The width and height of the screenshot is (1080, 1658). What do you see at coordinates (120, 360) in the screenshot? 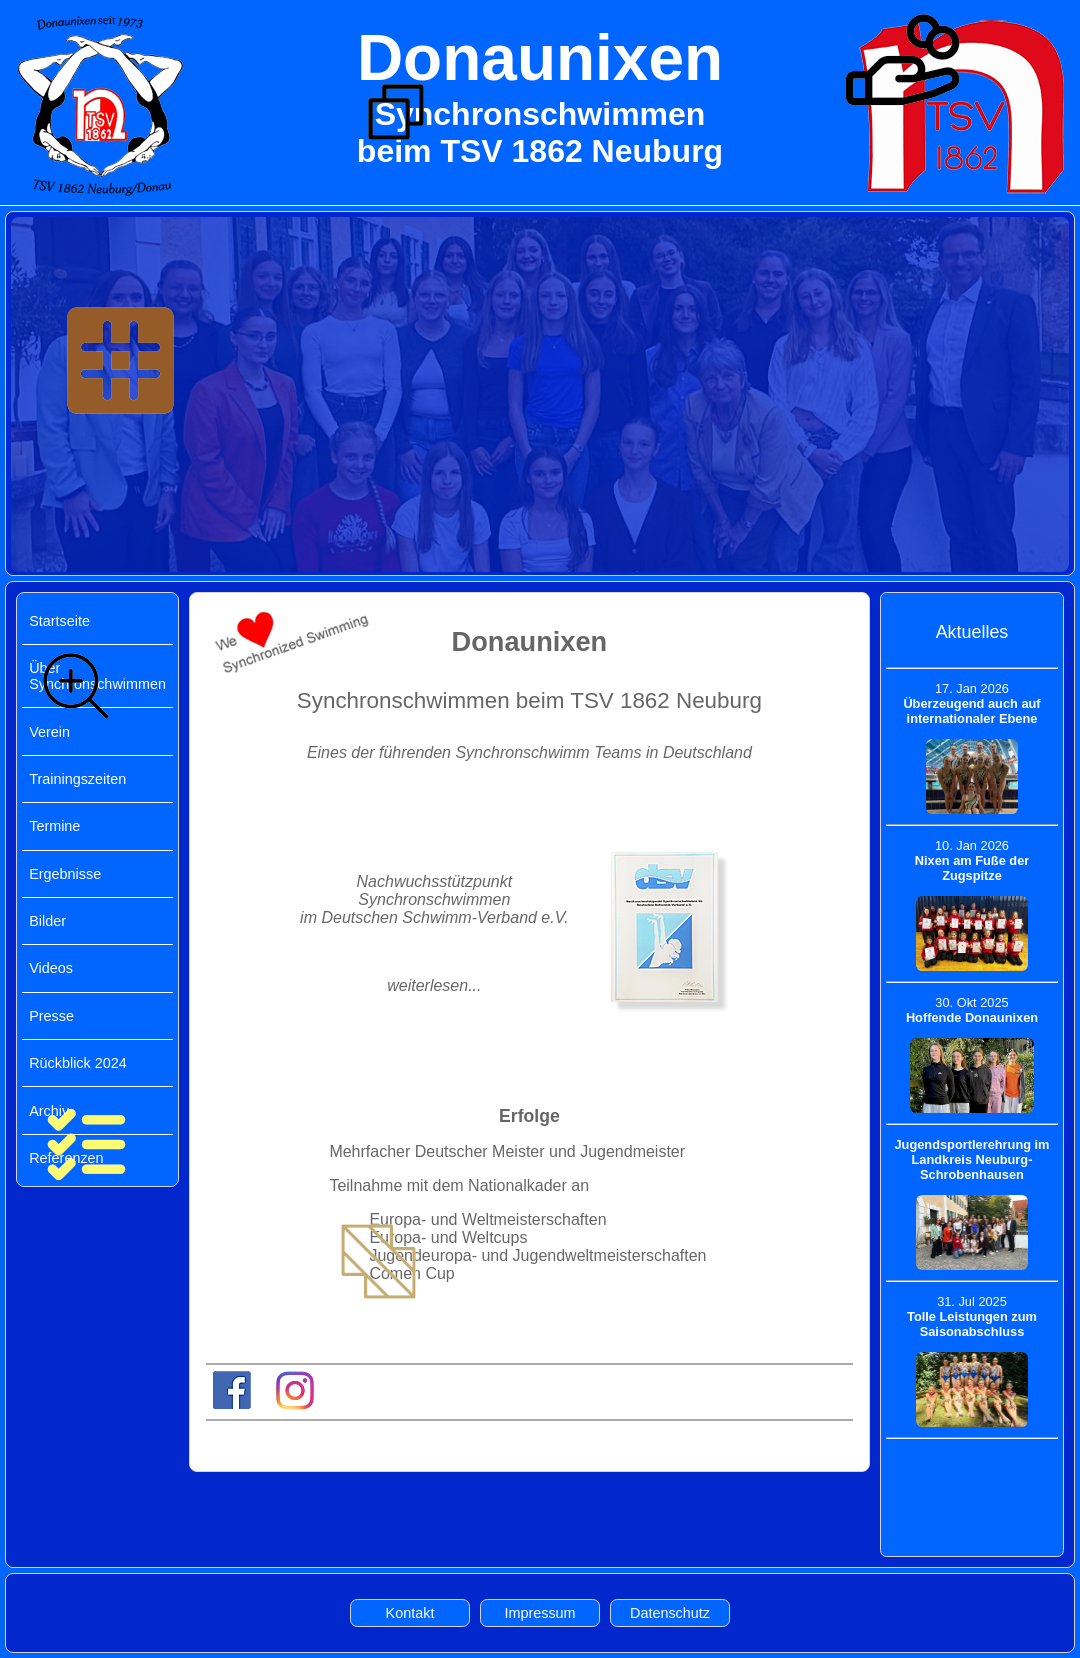
I see `add or browse hashtags` at bounding box center [120, 360].